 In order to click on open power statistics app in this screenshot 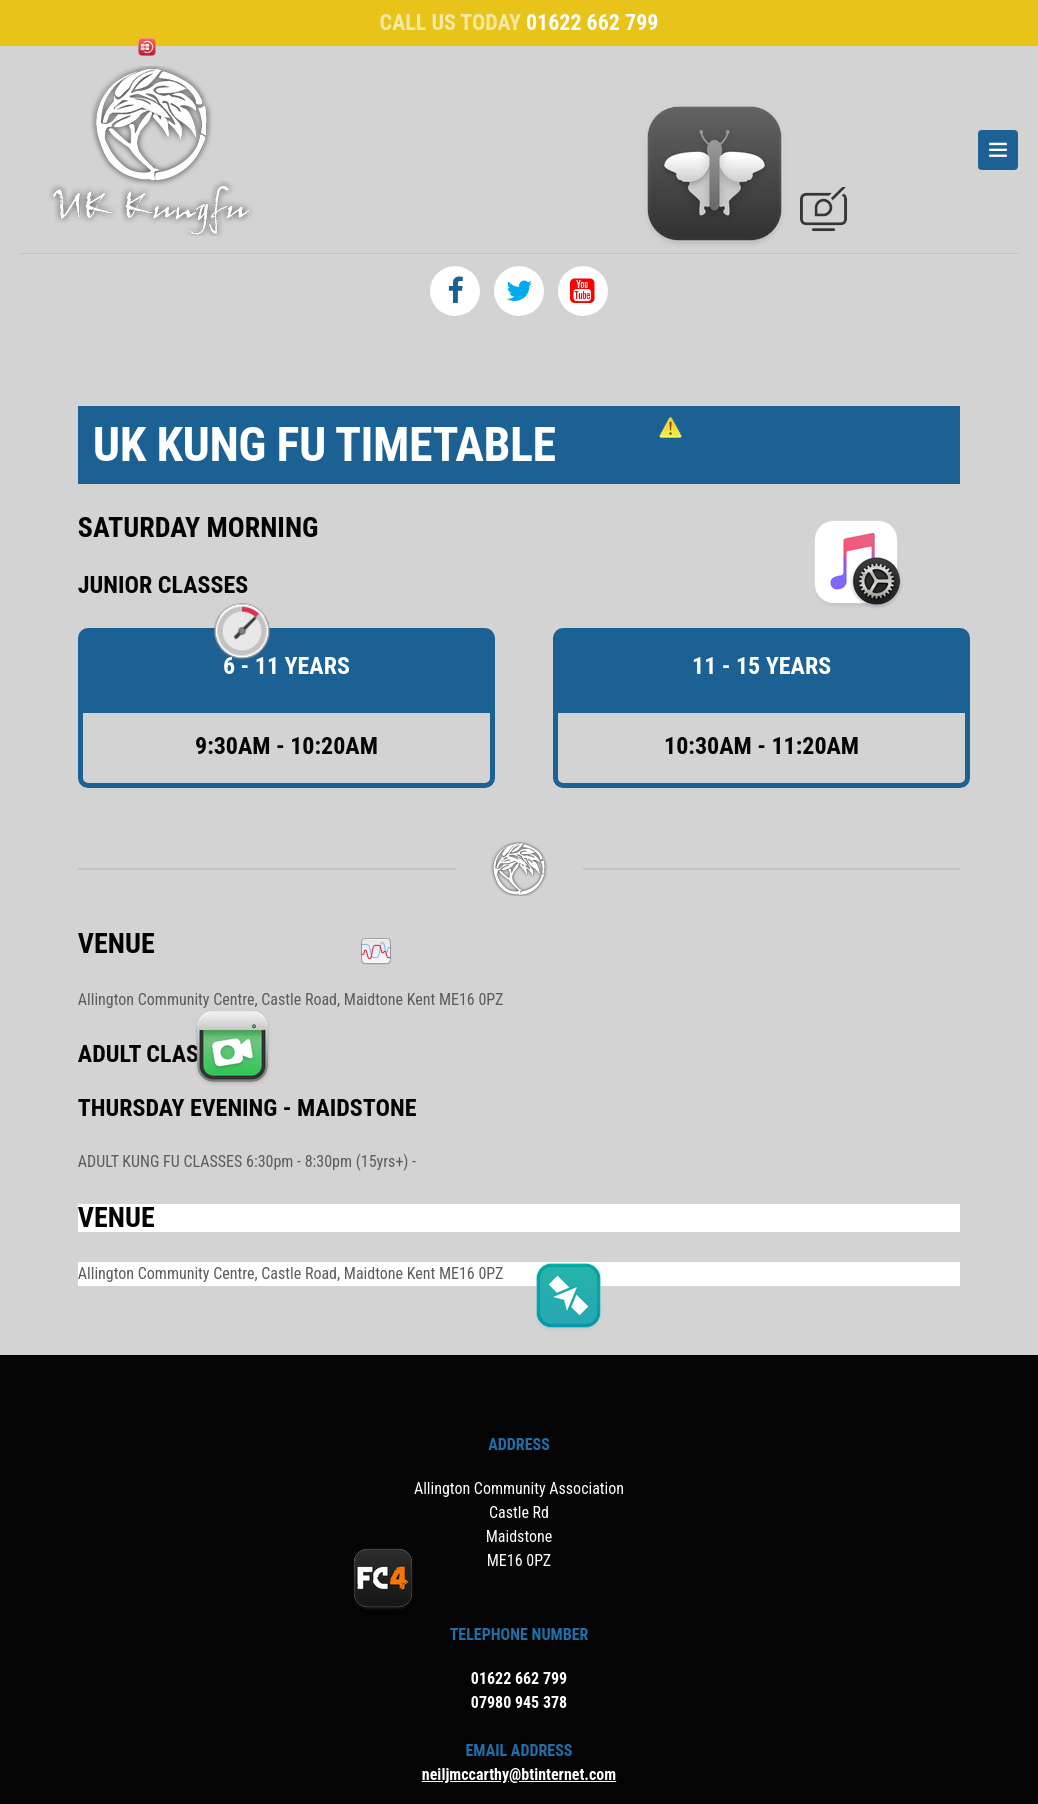, I will do `click(376, 951)`.